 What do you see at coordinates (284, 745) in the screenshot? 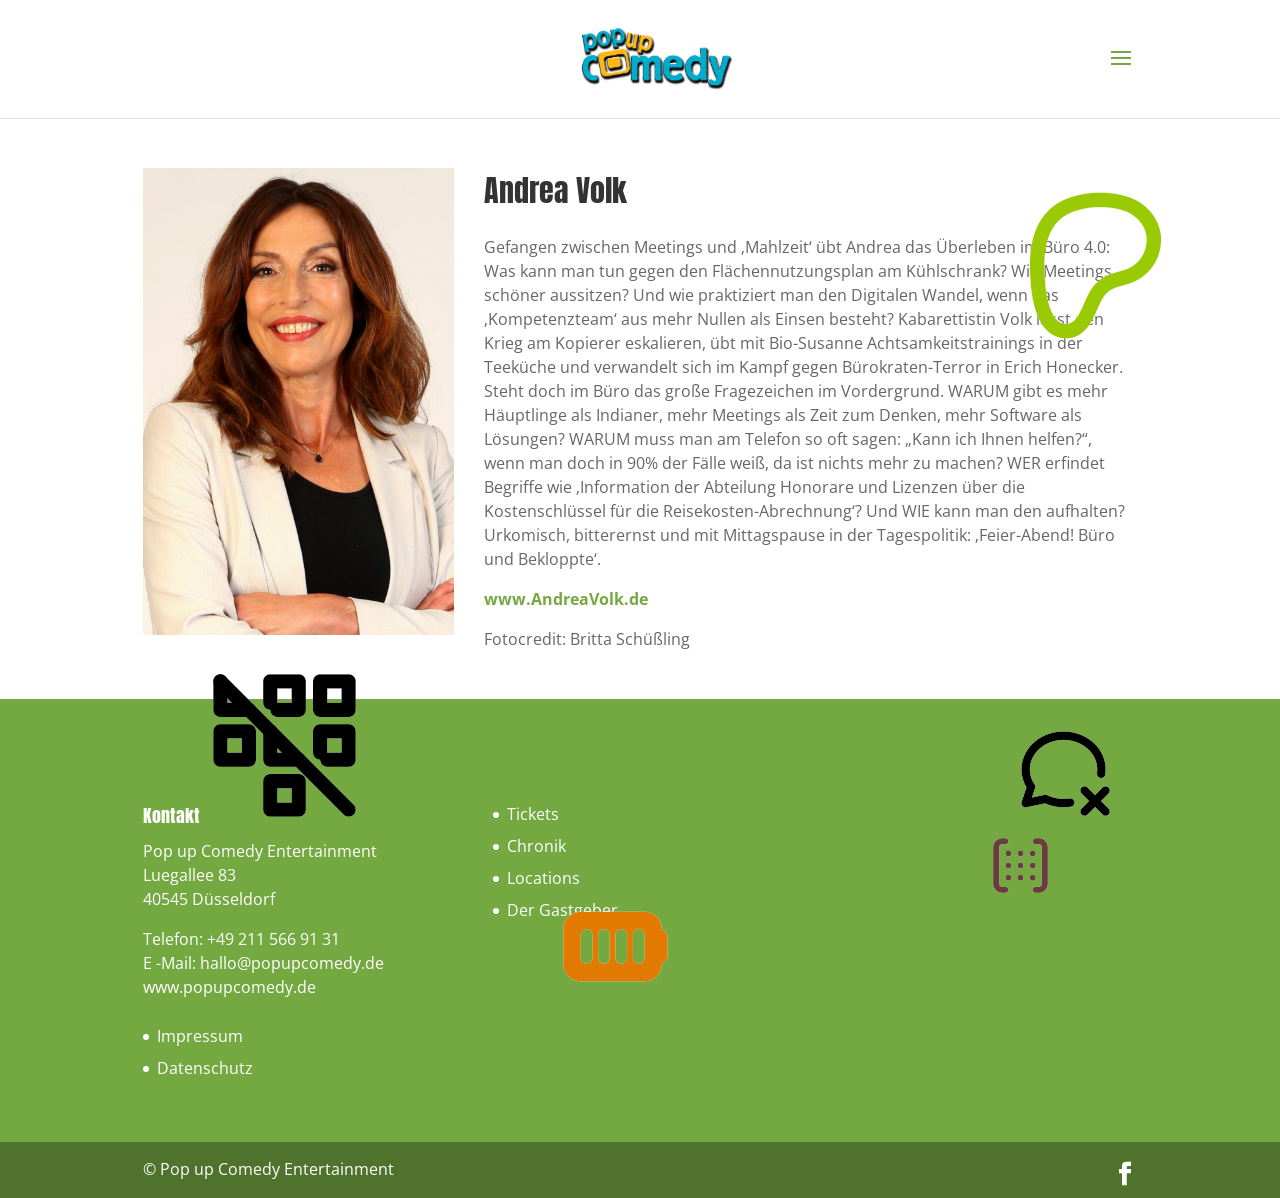
I see `dialpad is currently disabled` at bounding box center [284, 745].